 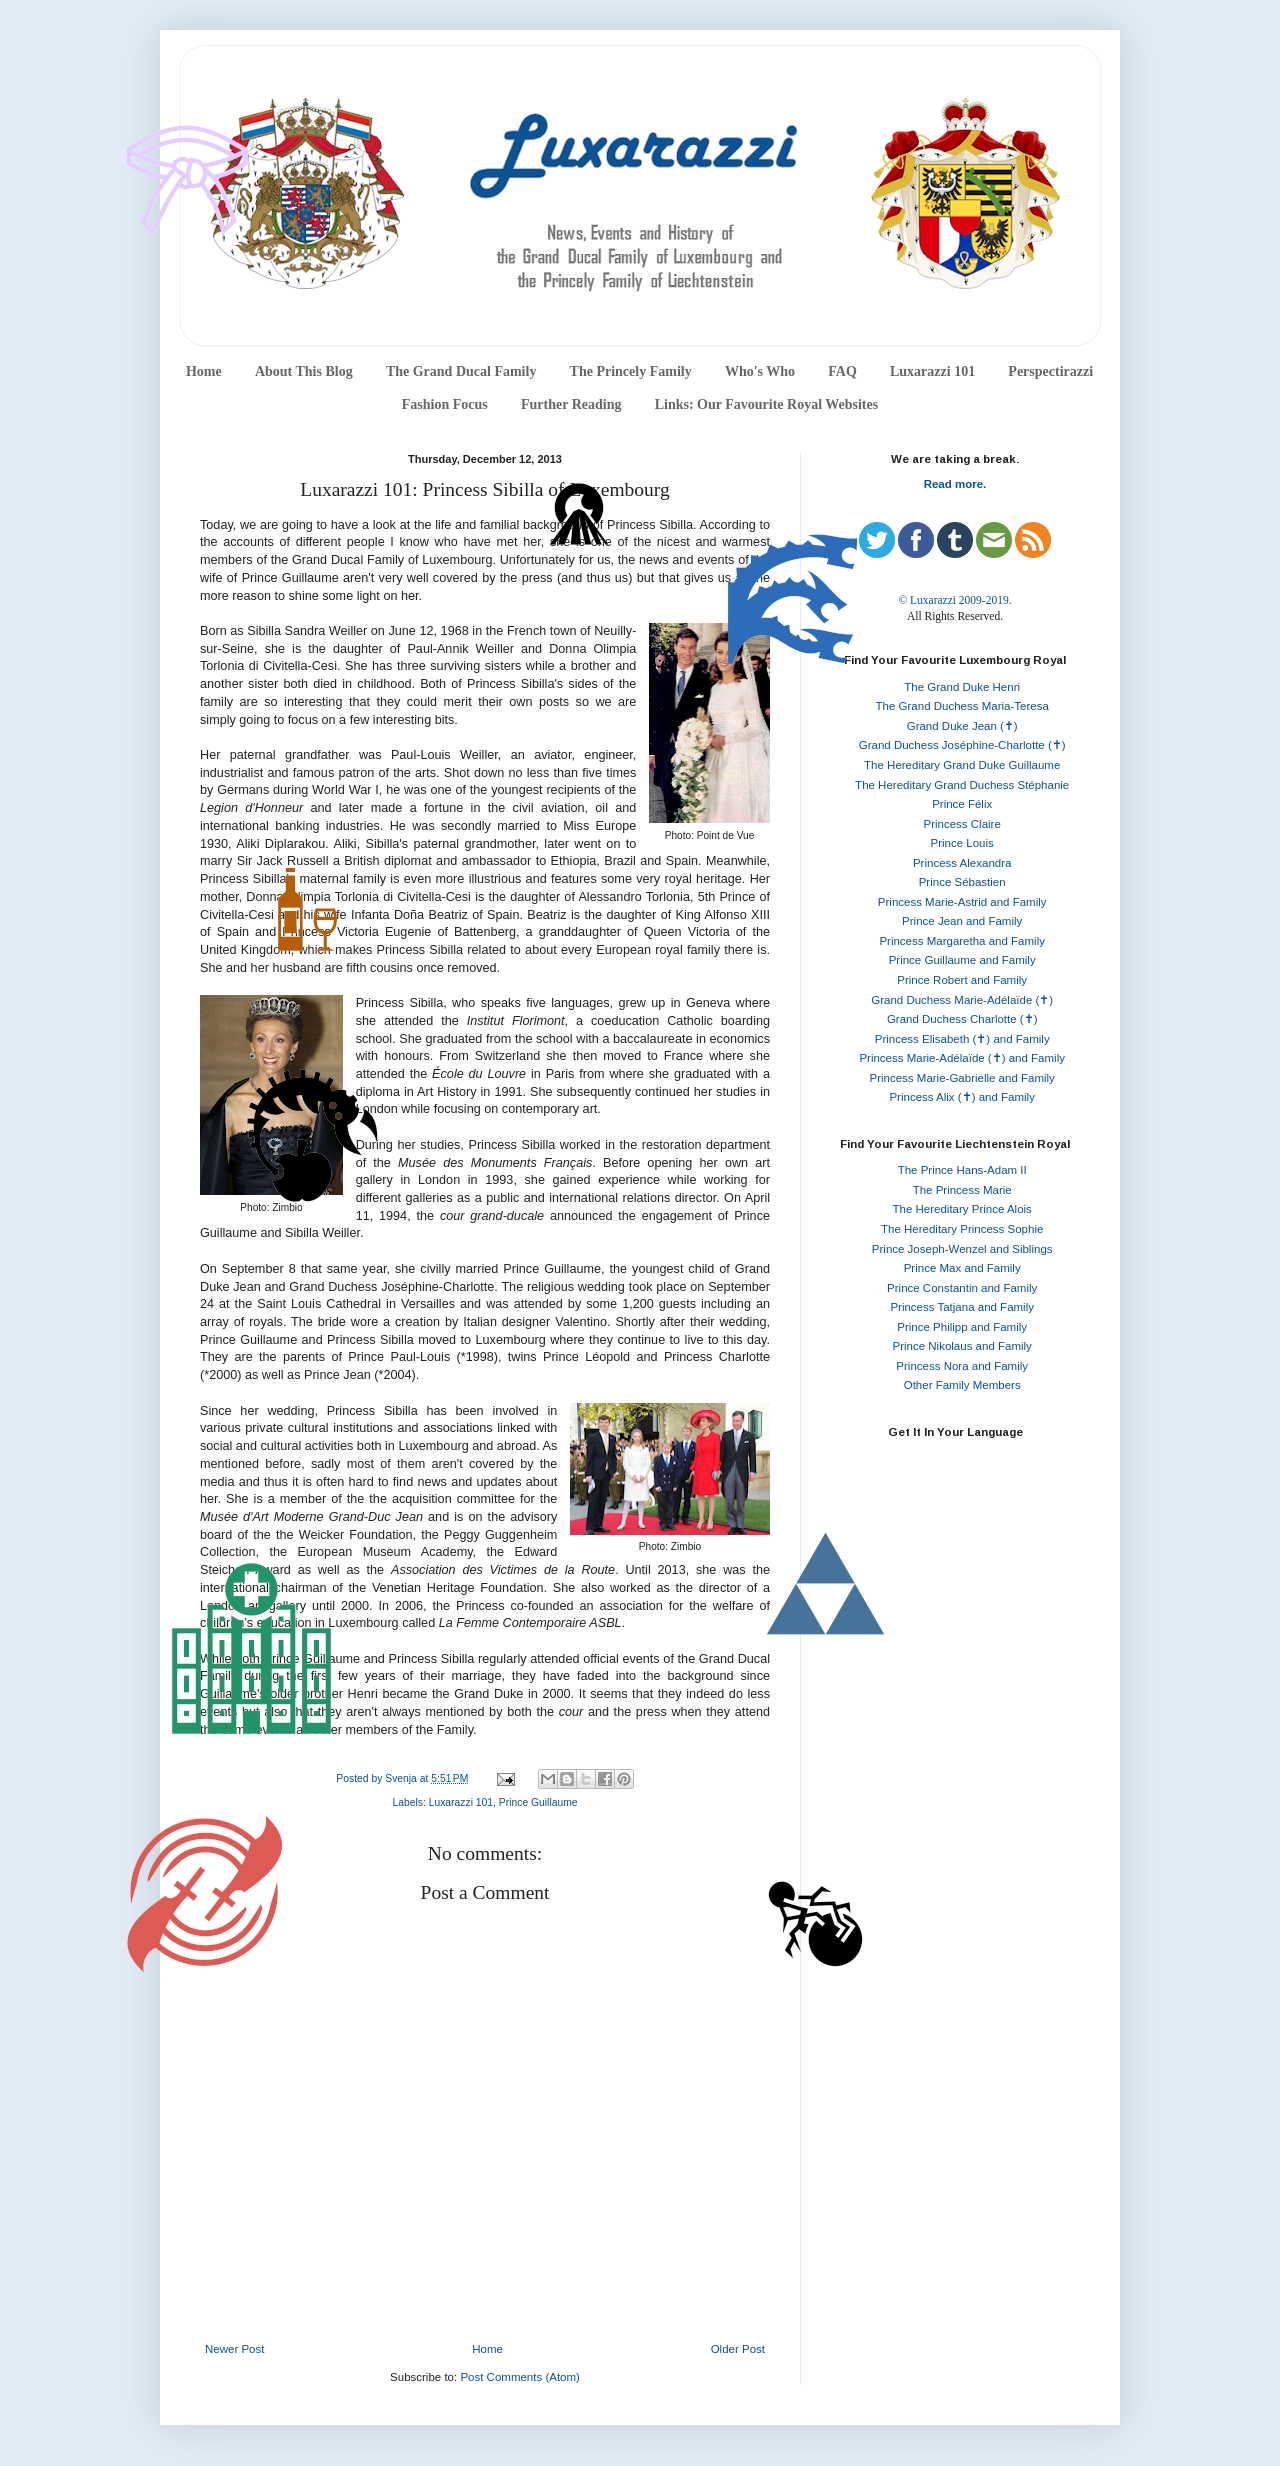 I want to click on select hydra creature or monster type, so click(x=793, y=599).